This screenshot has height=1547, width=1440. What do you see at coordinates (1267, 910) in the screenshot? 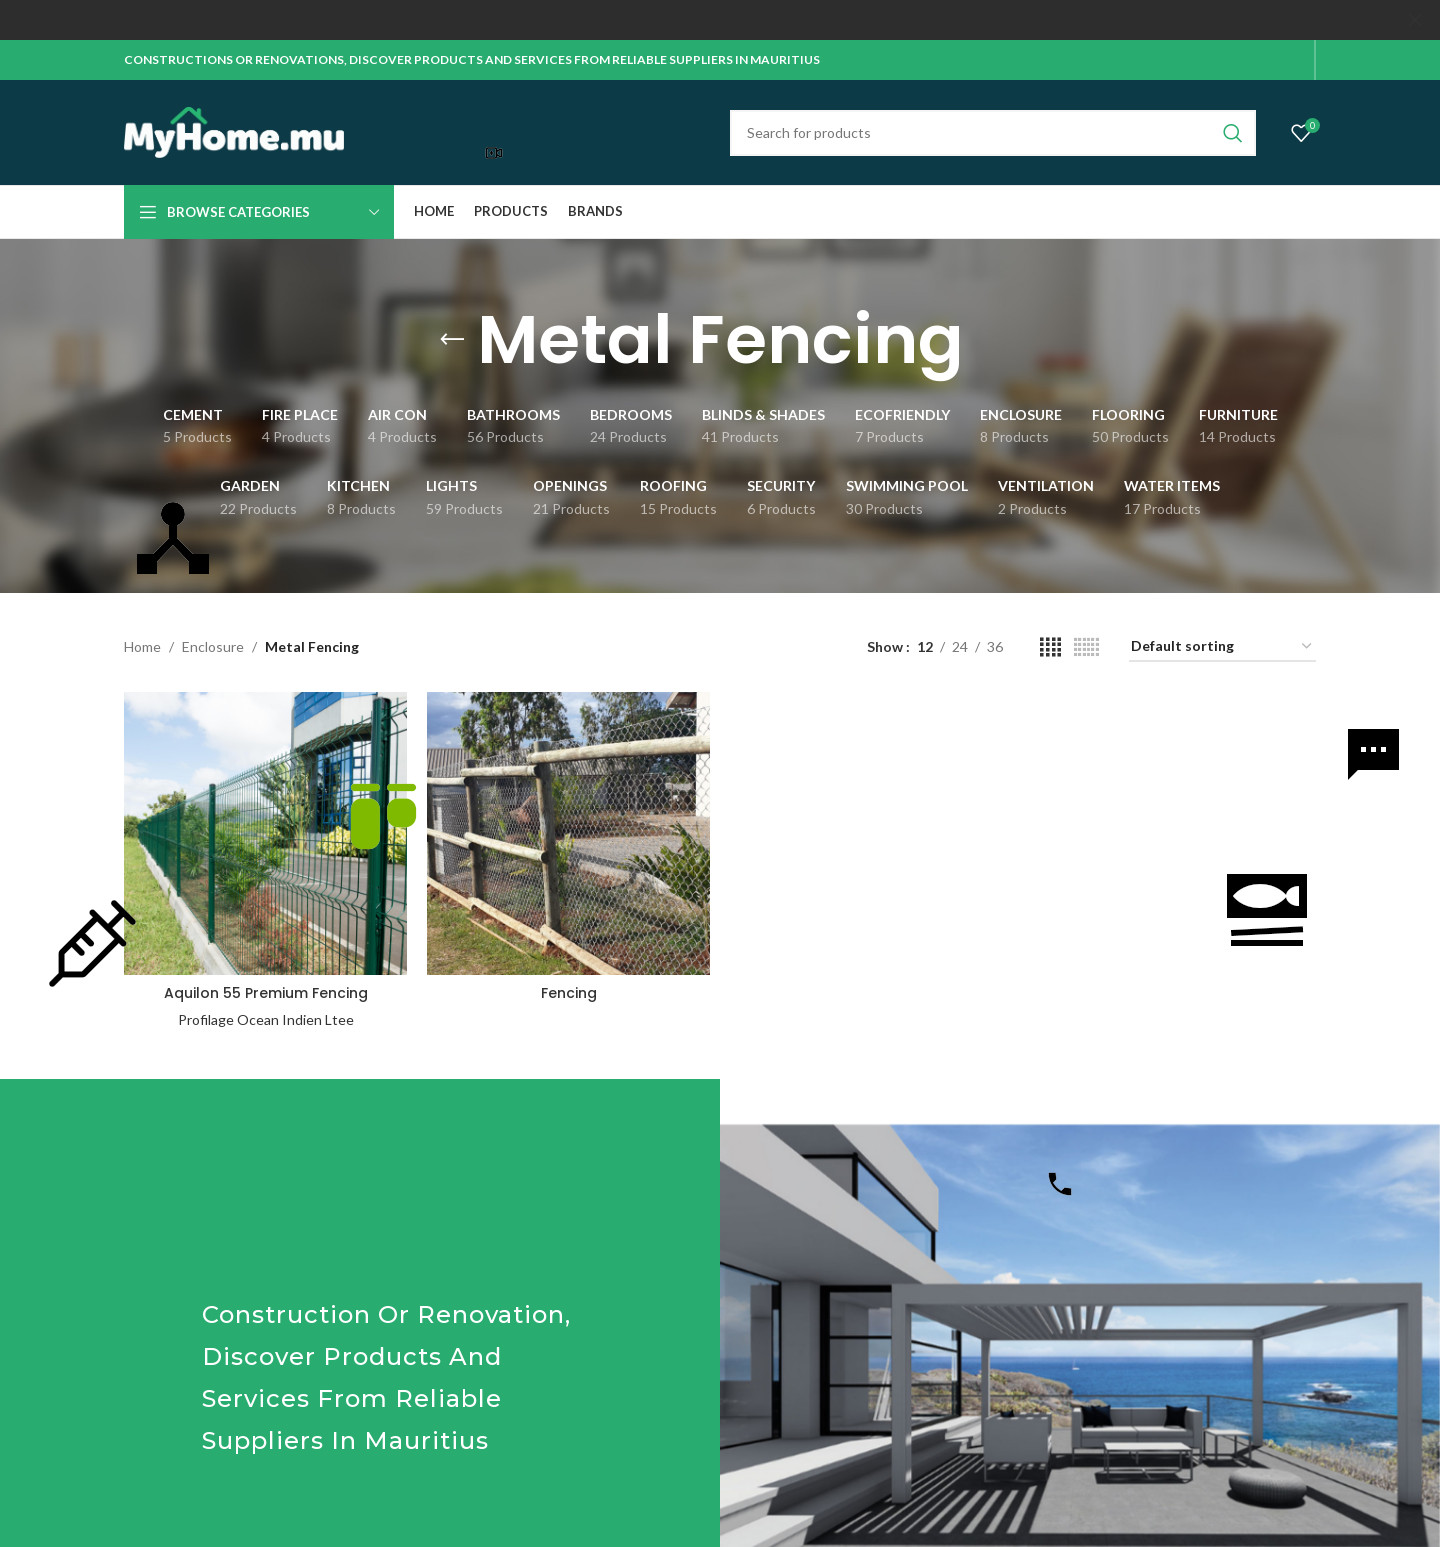
I see `view set meal or food combo options` at bounding box center [1267, 910].